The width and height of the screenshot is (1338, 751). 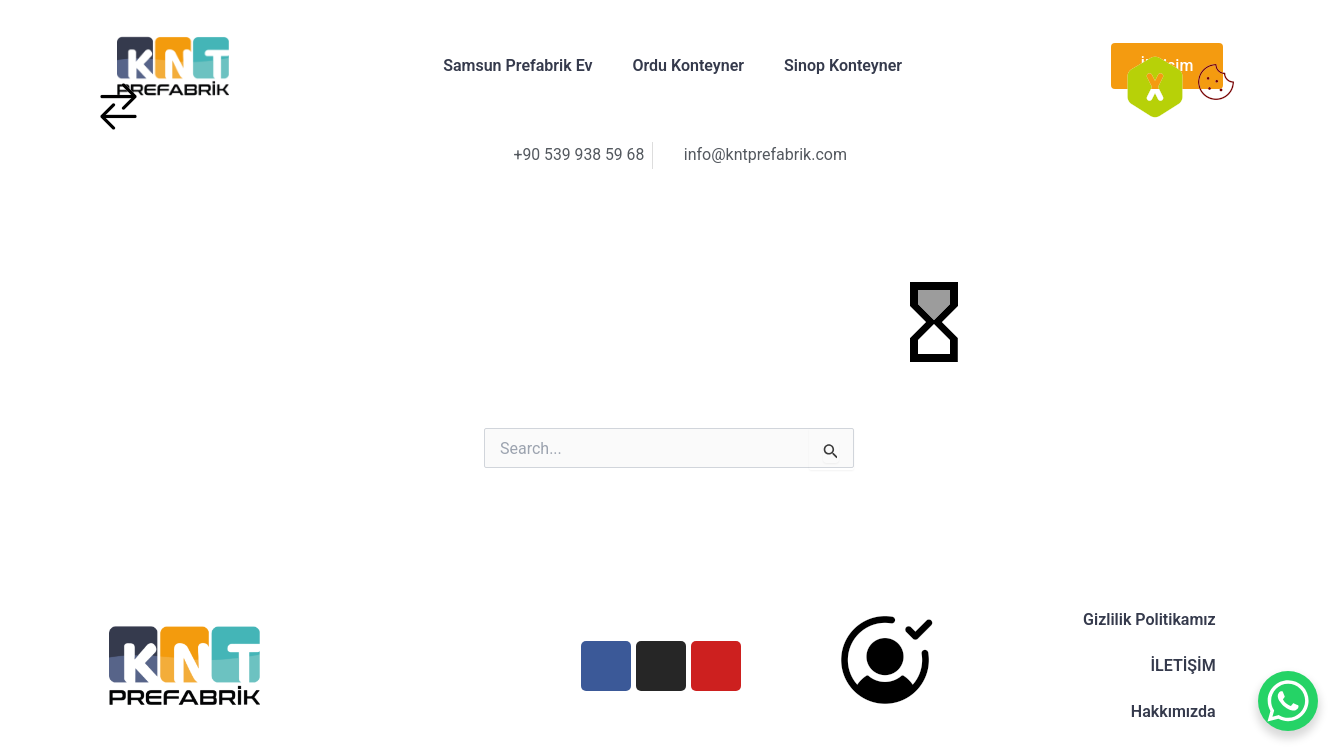 I want to click on close or cancel action, so click(x=1155, y=87).